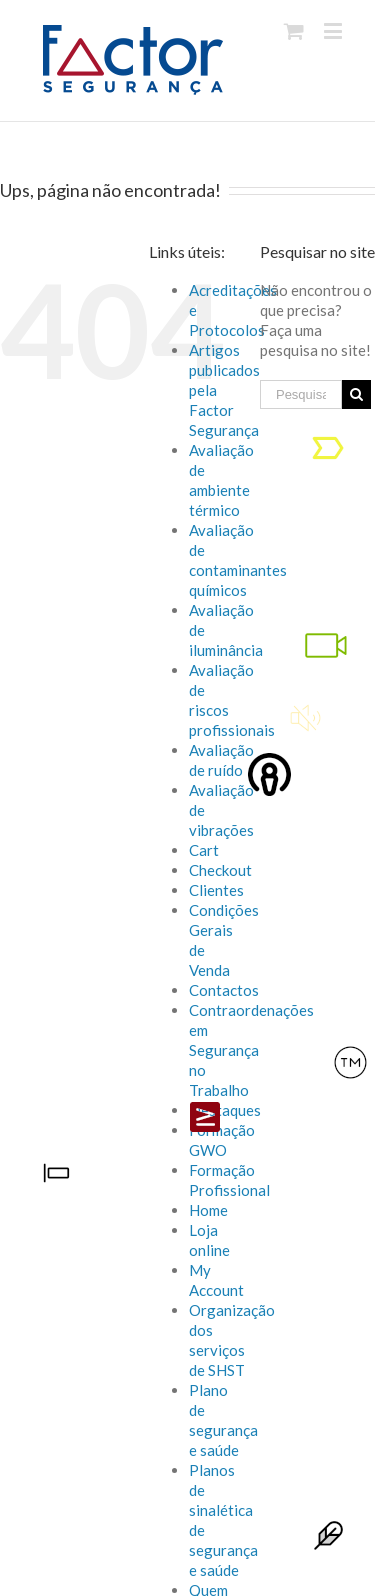 The height and width of the screenshot is (1596, 375). I want to click on open Apple Podcasts app, so click(269, 774).